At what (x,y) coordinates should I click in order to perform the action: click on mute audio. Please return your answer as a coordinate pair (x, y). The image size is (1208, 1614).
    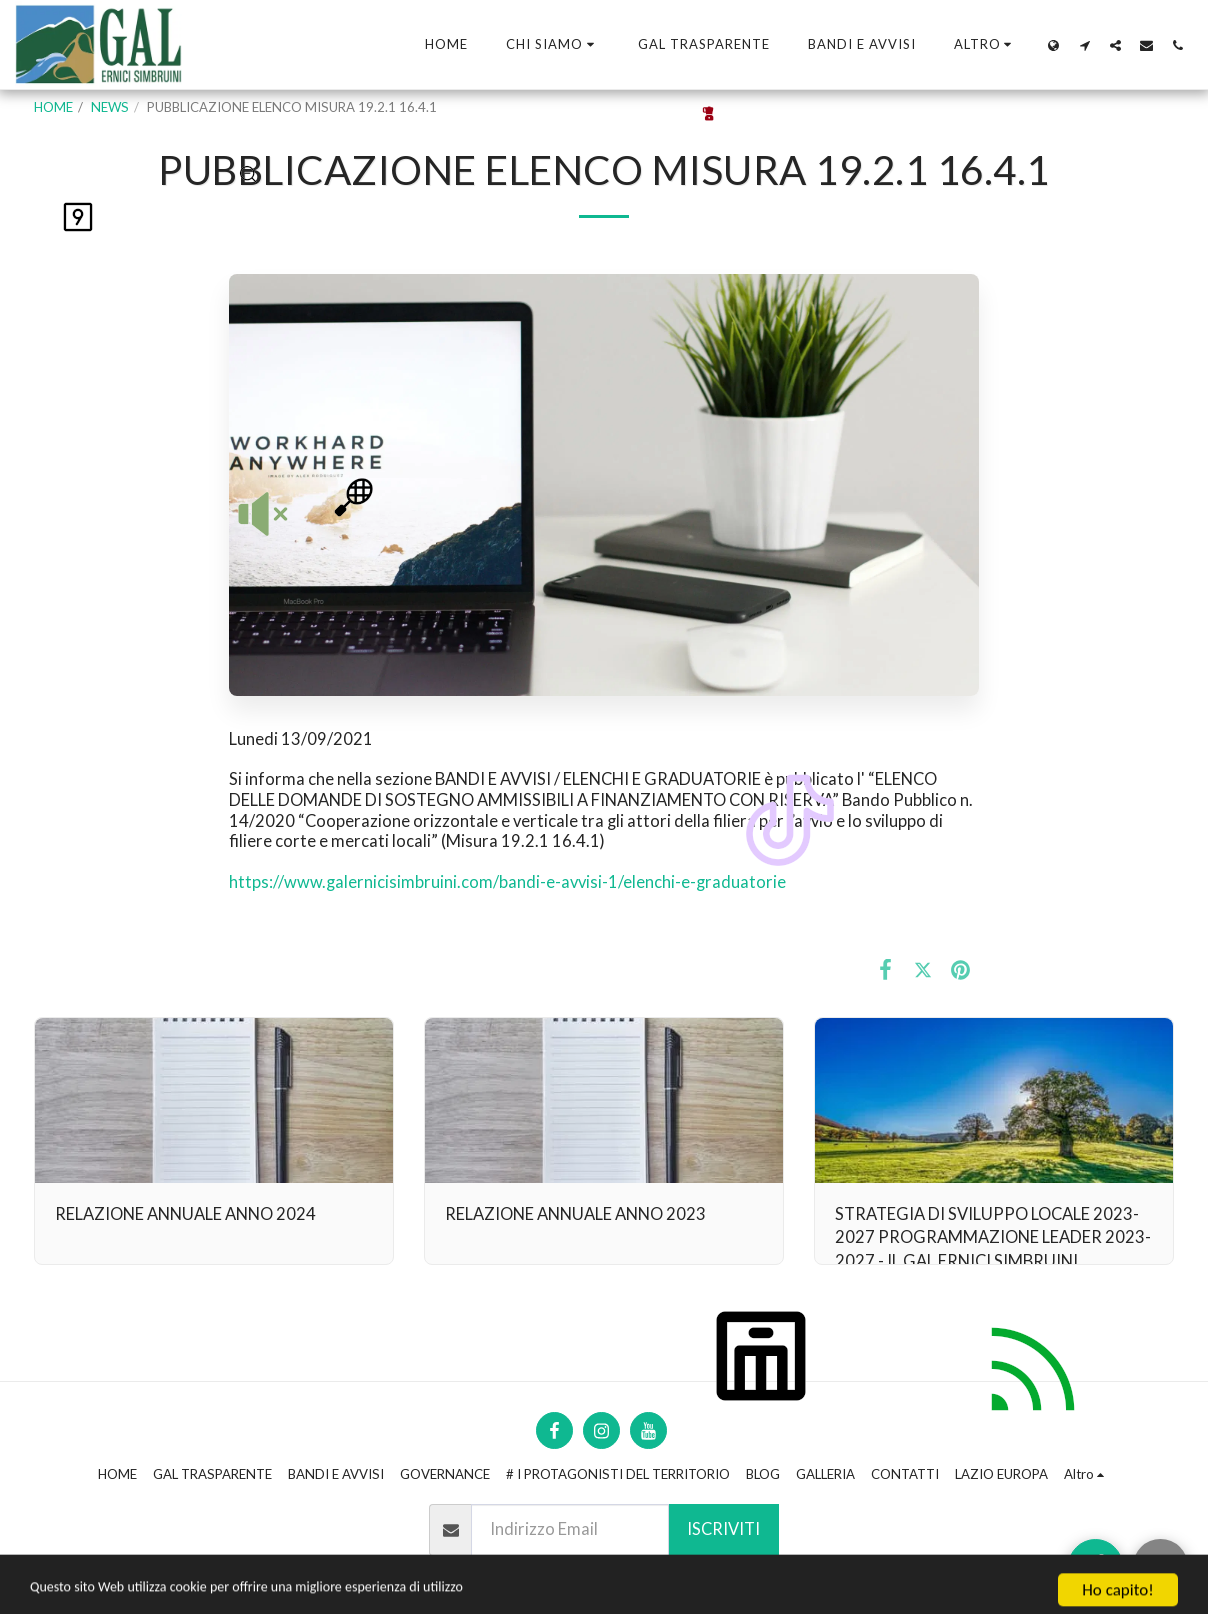
    Looking at the image, I should click on (262, 514).